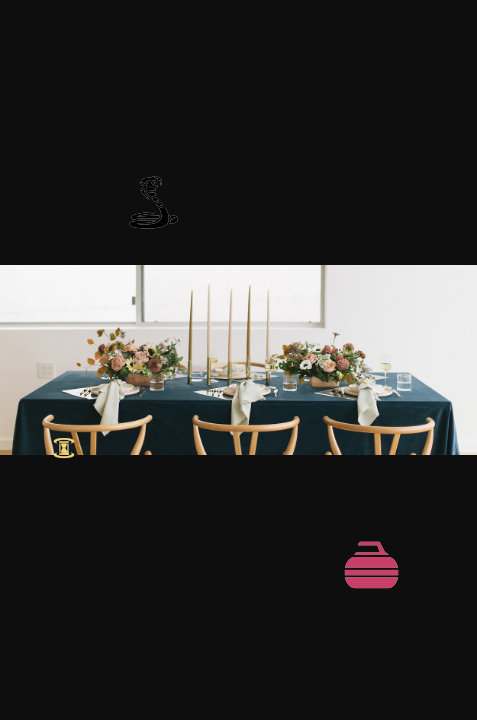 This screenshot has height=720, width=477. I want to click on activate a time-based trap or ability, so click(64, 448).